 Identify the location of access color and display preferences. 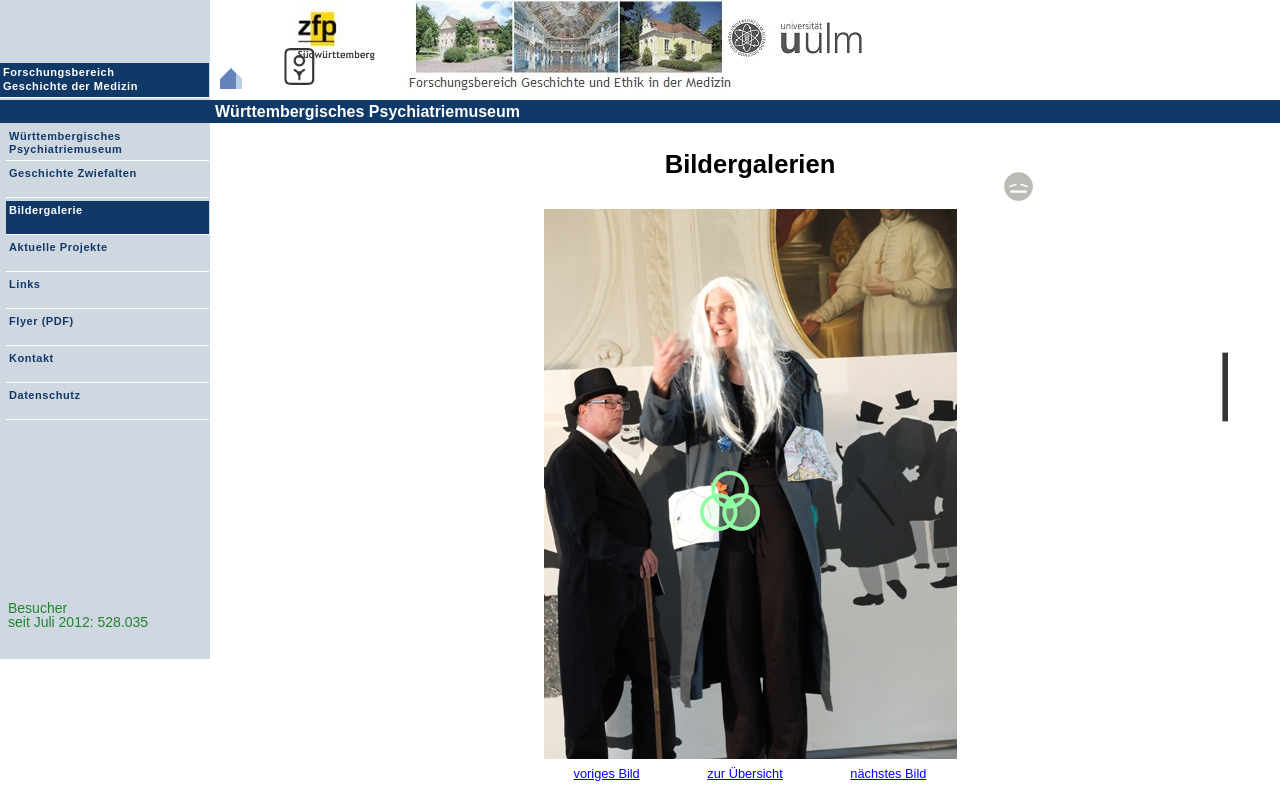
(730, 501).